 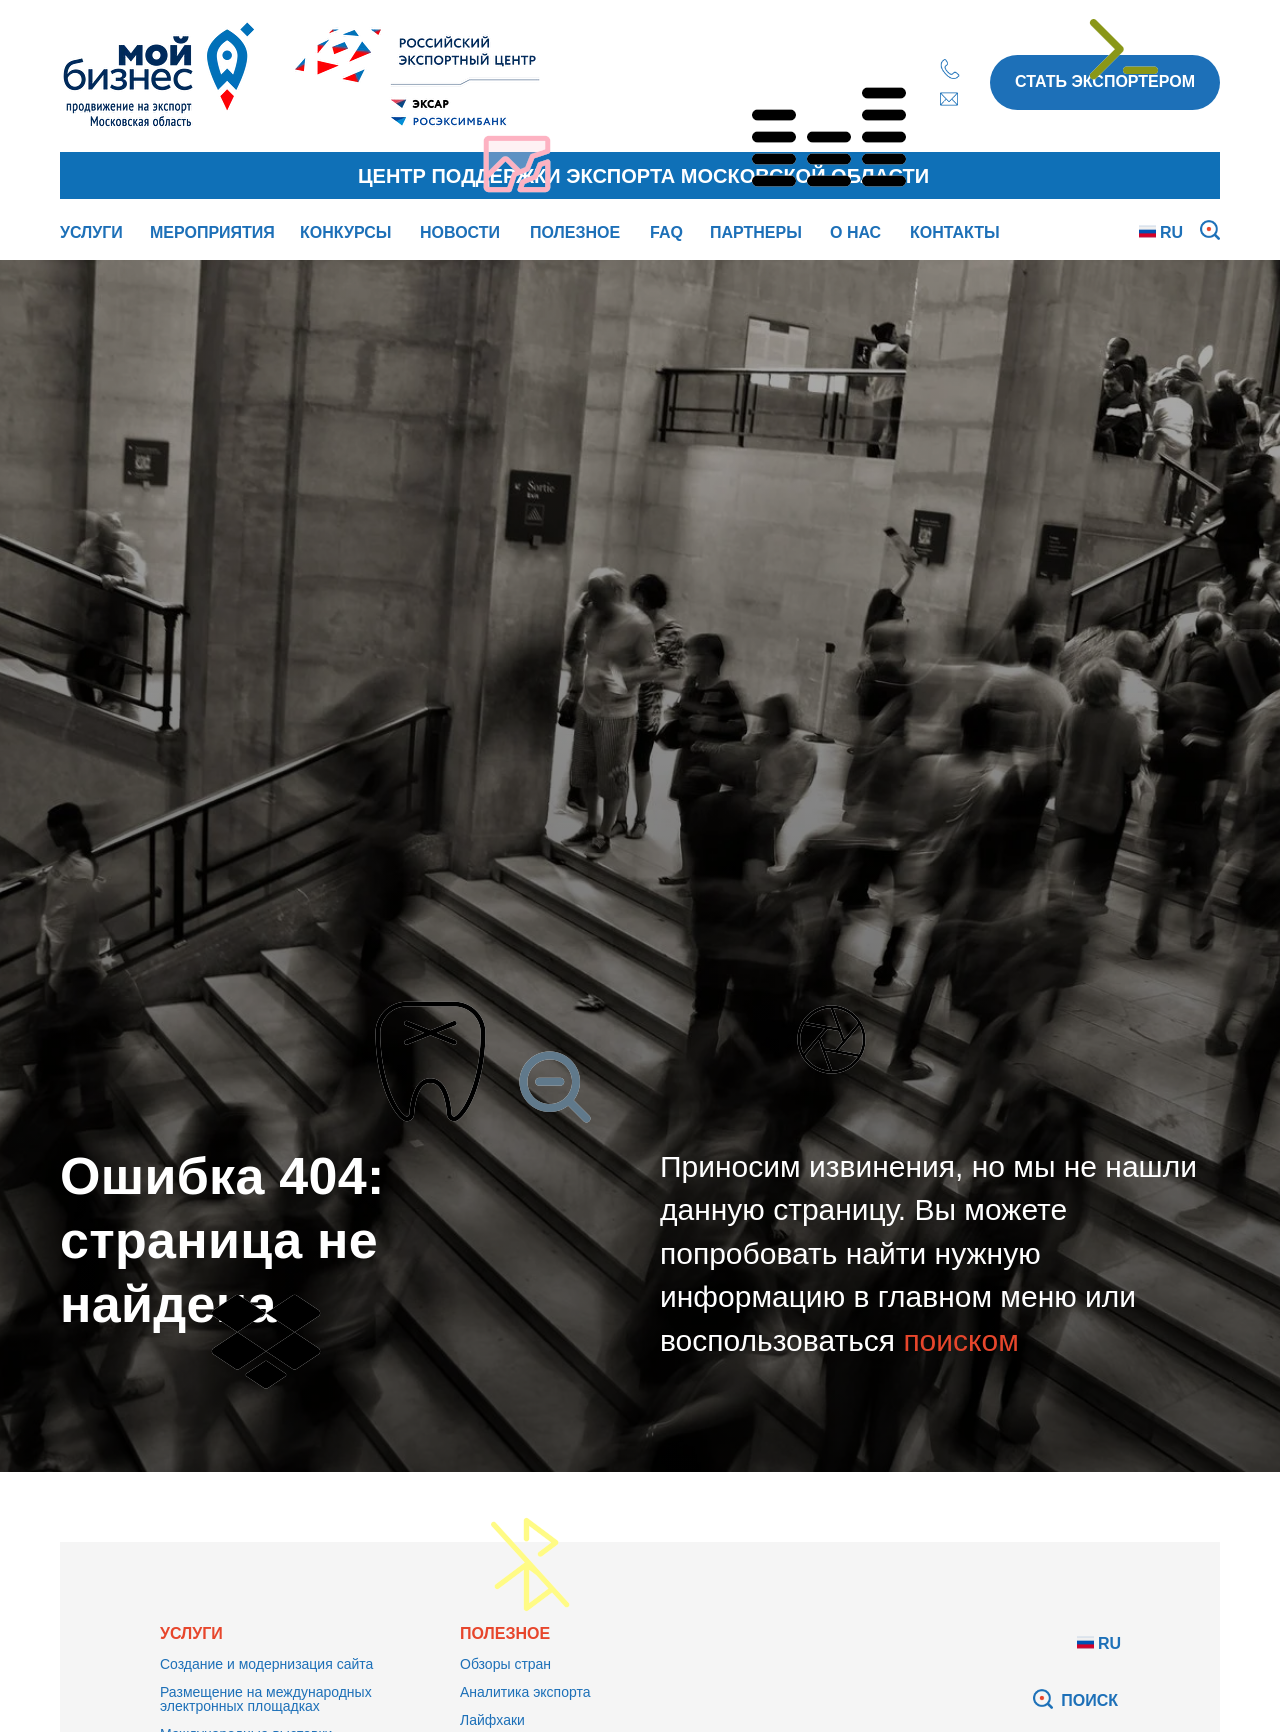 What do you see at coordinates (517, 164) in the screenshot?
I see `indicates a broken or corrupted image file` at bounding box center [517, 164].